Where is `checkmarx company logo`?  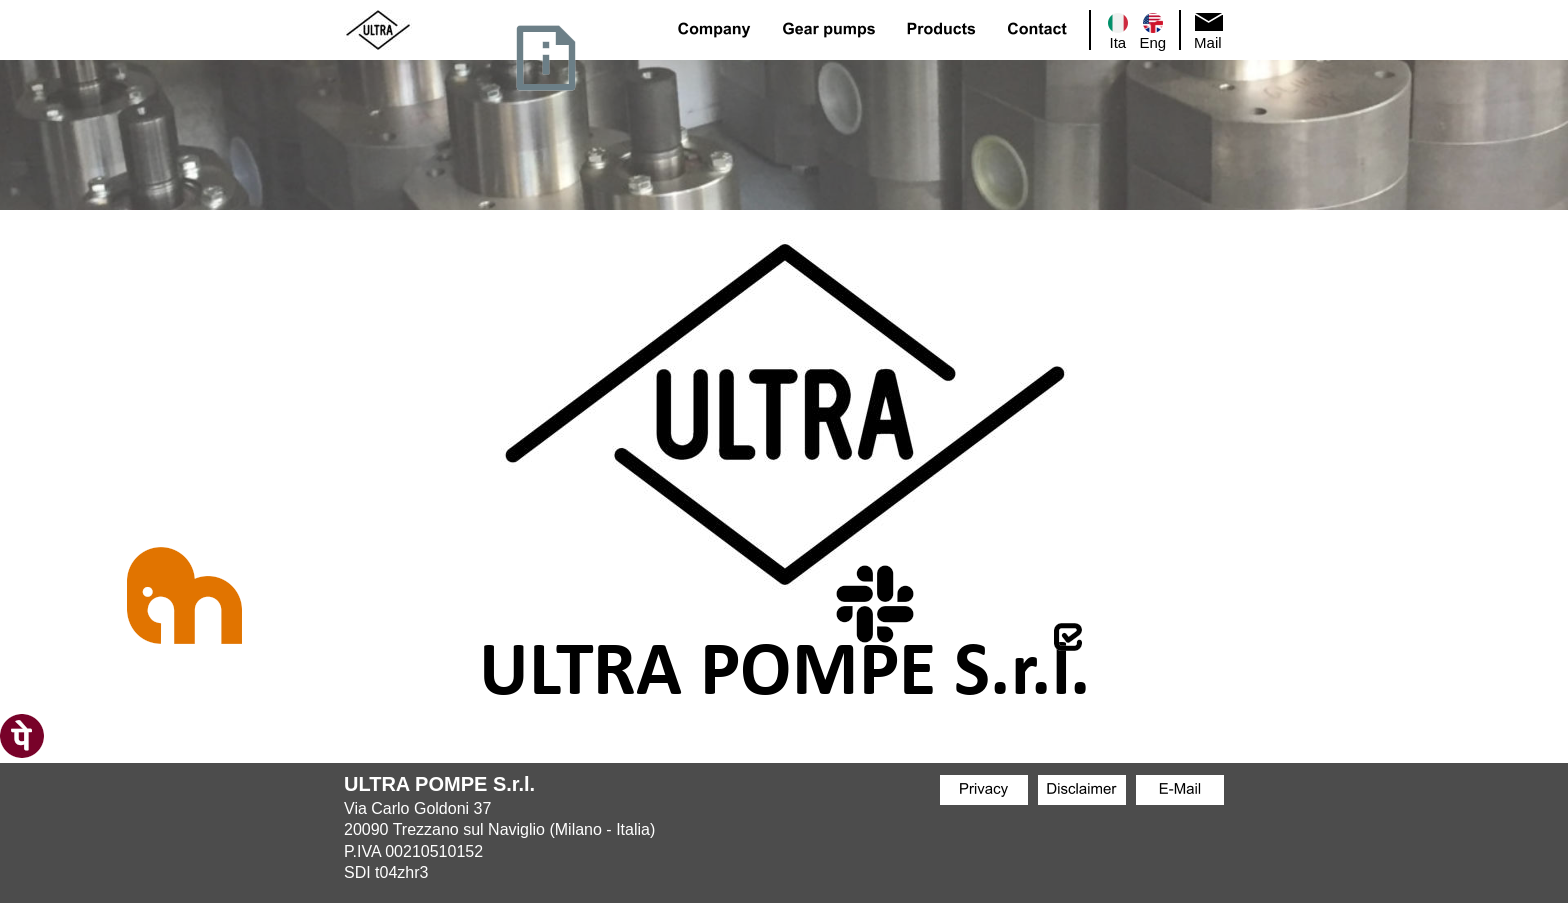
checkmarx company logo is located at coordinates (1068, 637).